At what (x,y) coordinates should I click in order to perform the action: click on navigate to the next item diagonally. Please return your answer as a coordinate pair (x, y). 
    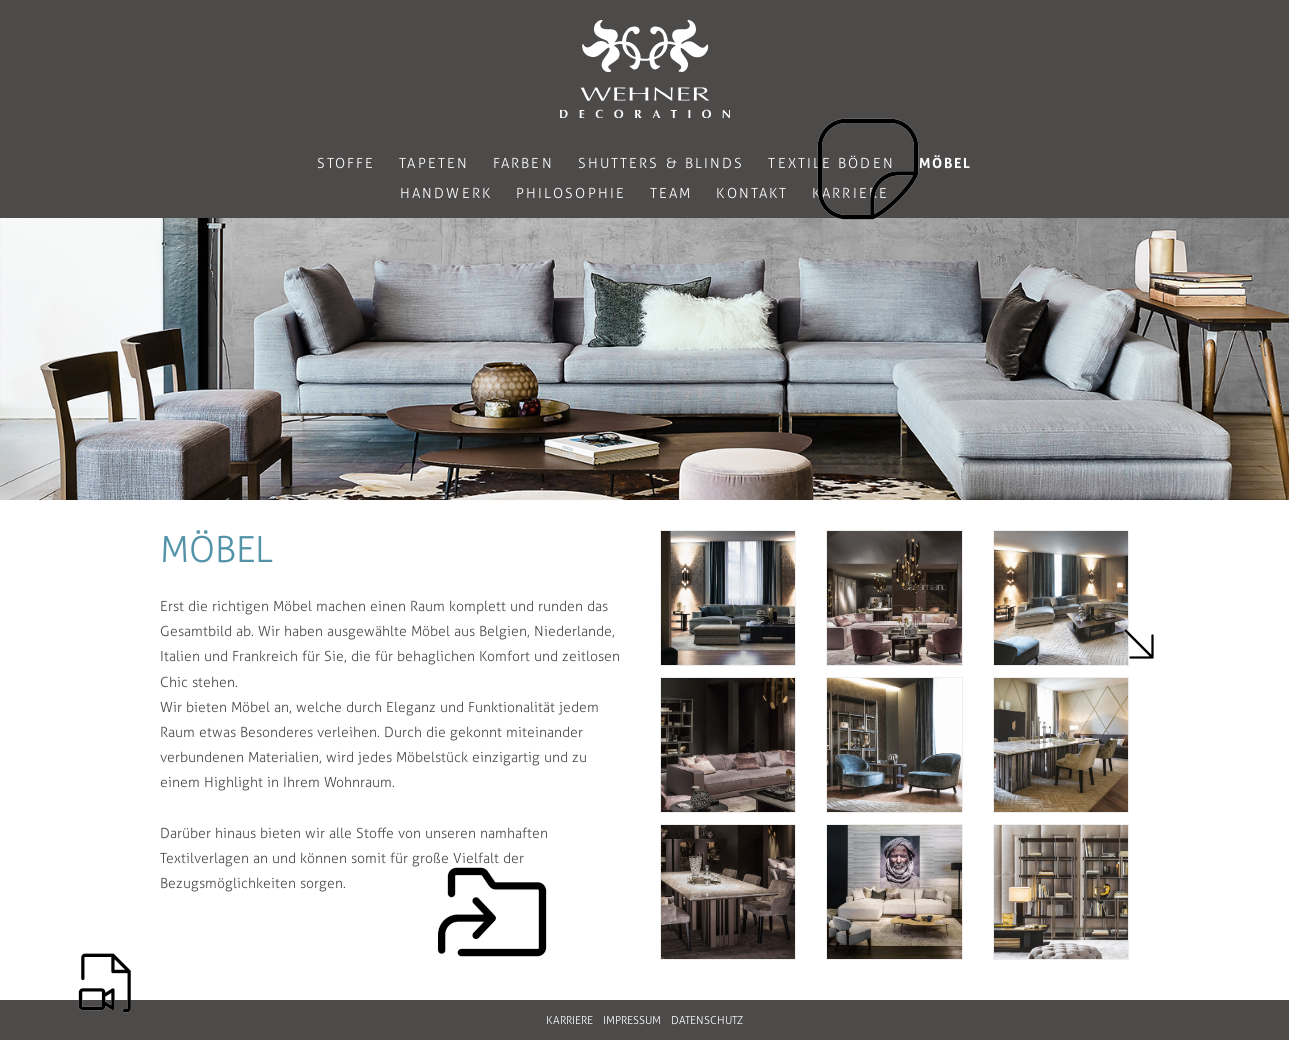
    Looking at the image, I should click on (1139, 644).